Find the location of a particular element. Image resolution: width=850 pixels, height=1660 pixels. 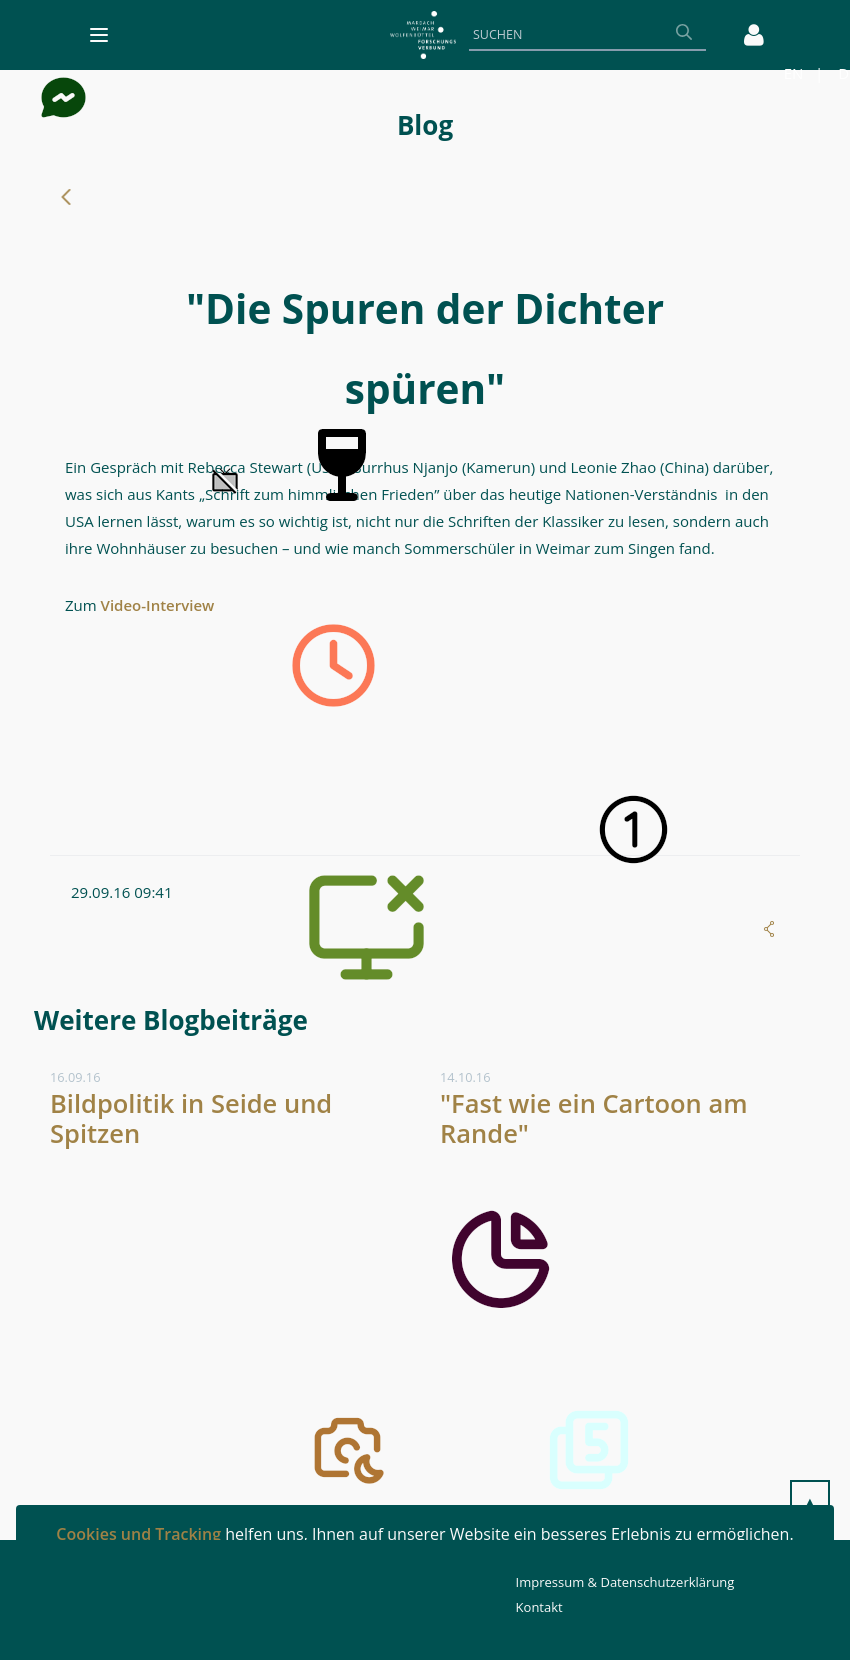

tv is currently off or unavailable is located at coordinates (225, 481).